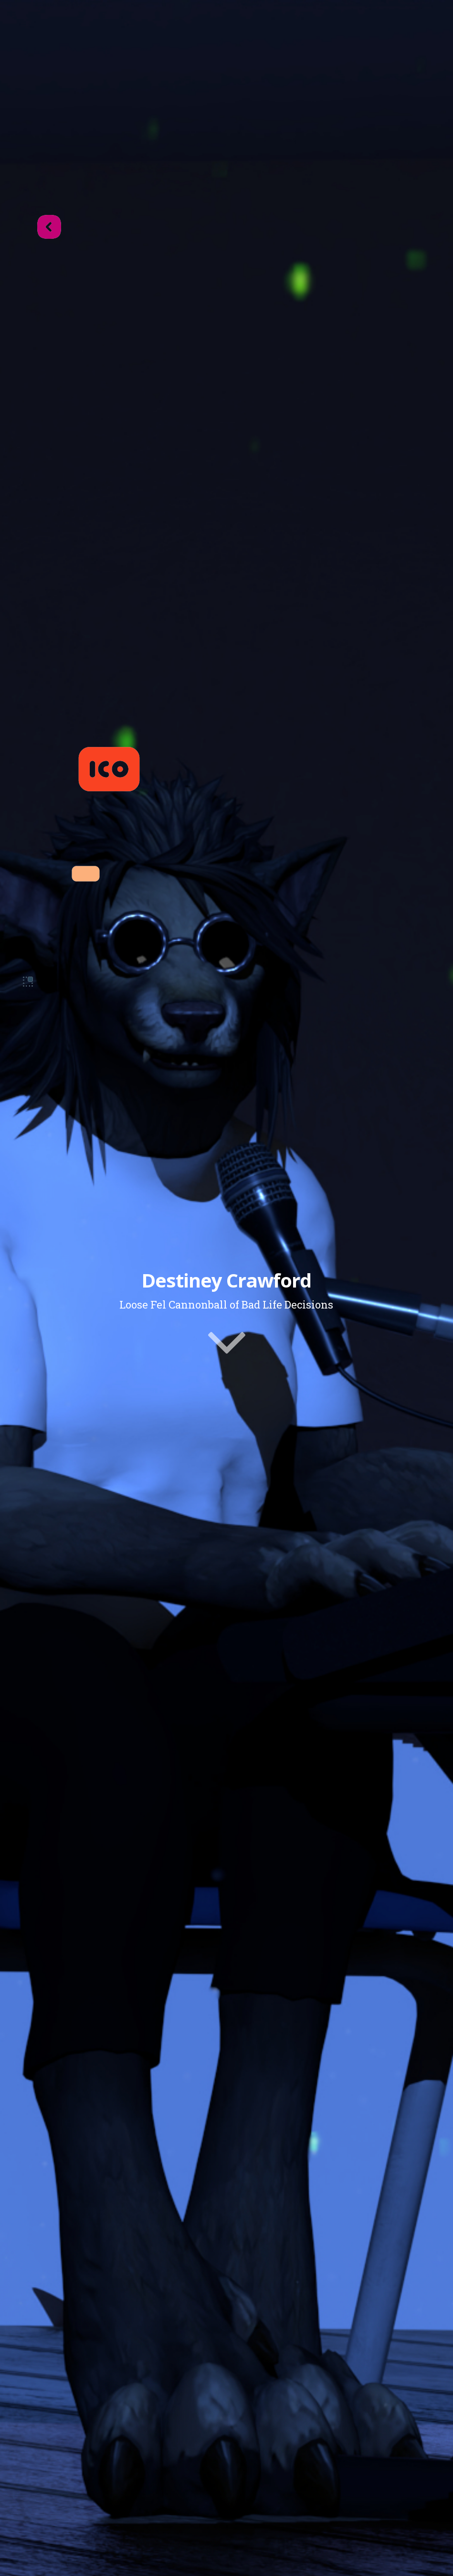 Image resolution: width=453 pixels, height=2576 pixels. I want to click on go back to the previous screen, so click(49, 227).